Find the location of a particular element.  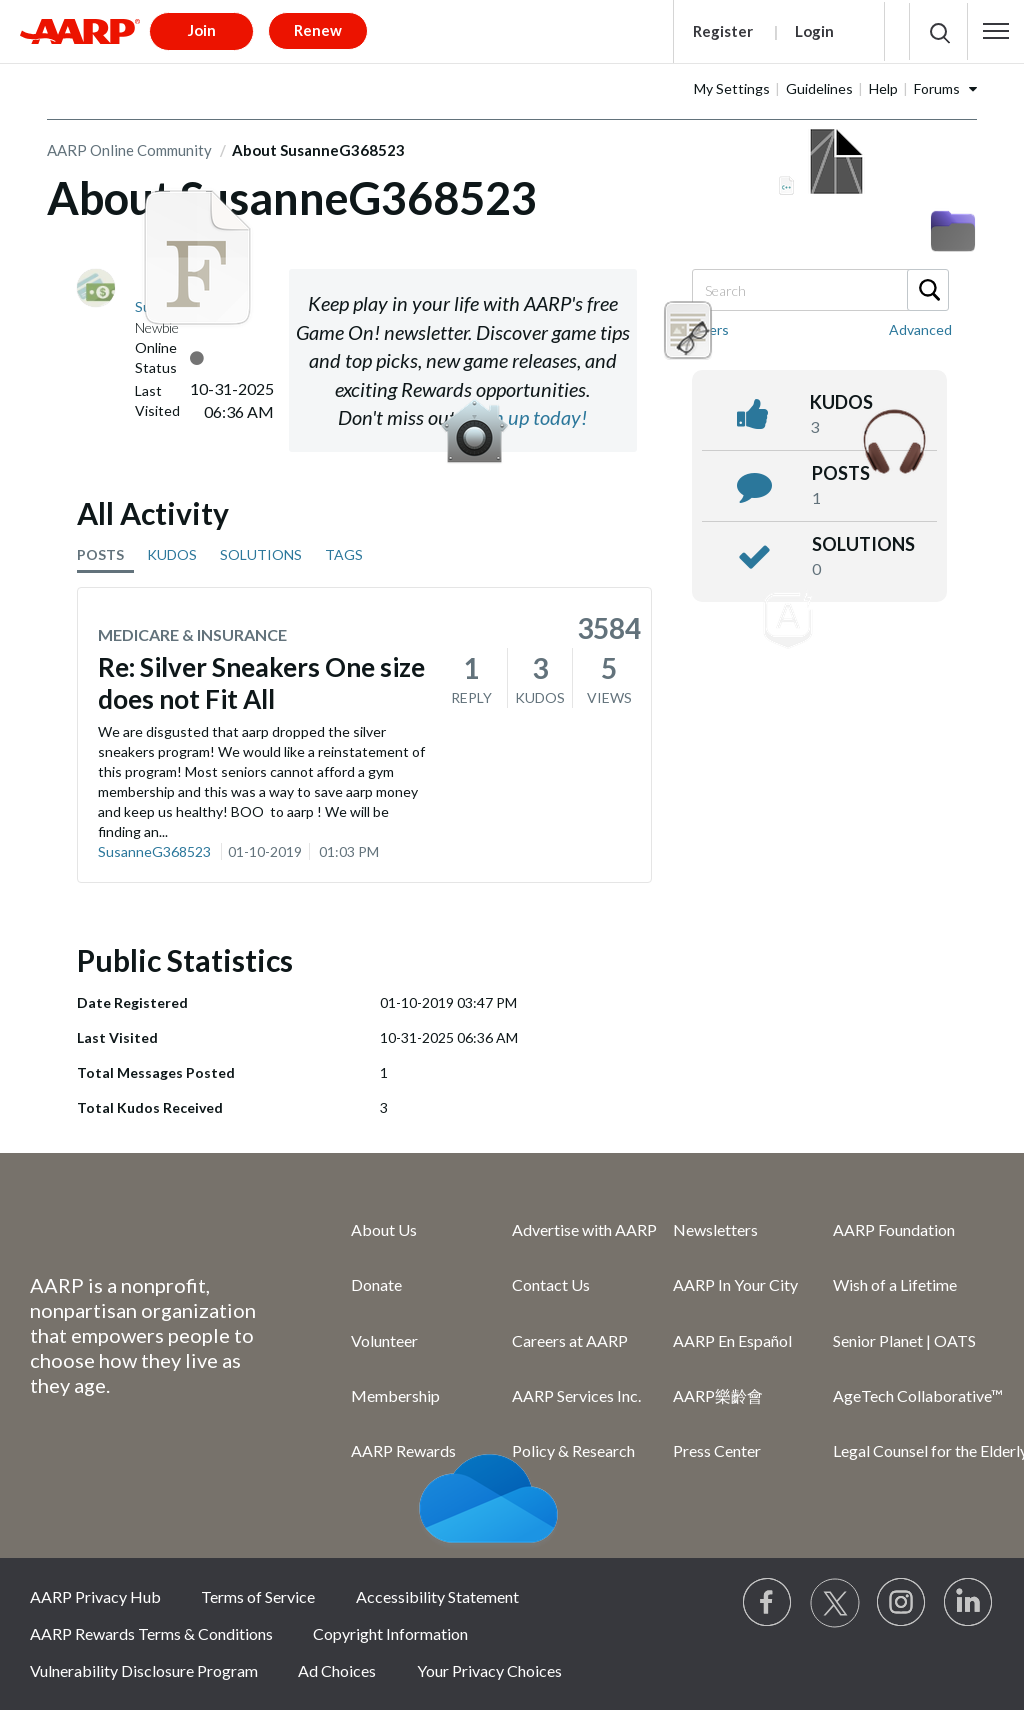

drop files here to add to folder is located at coordinates (953, 231).